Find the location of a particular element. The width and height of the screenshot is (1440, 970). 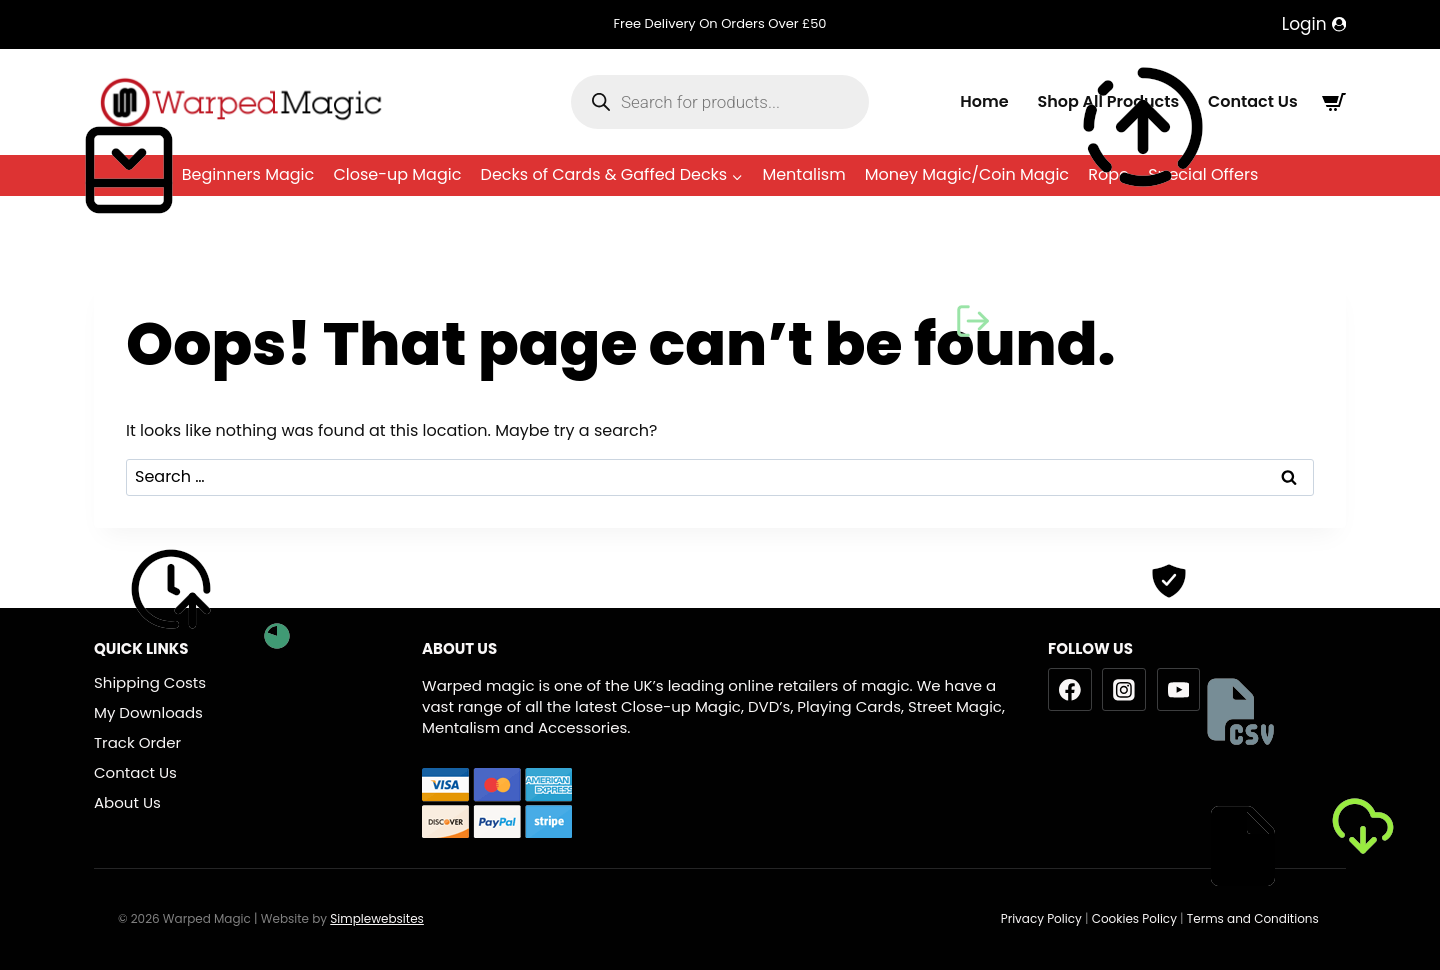

open or view a CSV file is located at coordinates (1238, 709).